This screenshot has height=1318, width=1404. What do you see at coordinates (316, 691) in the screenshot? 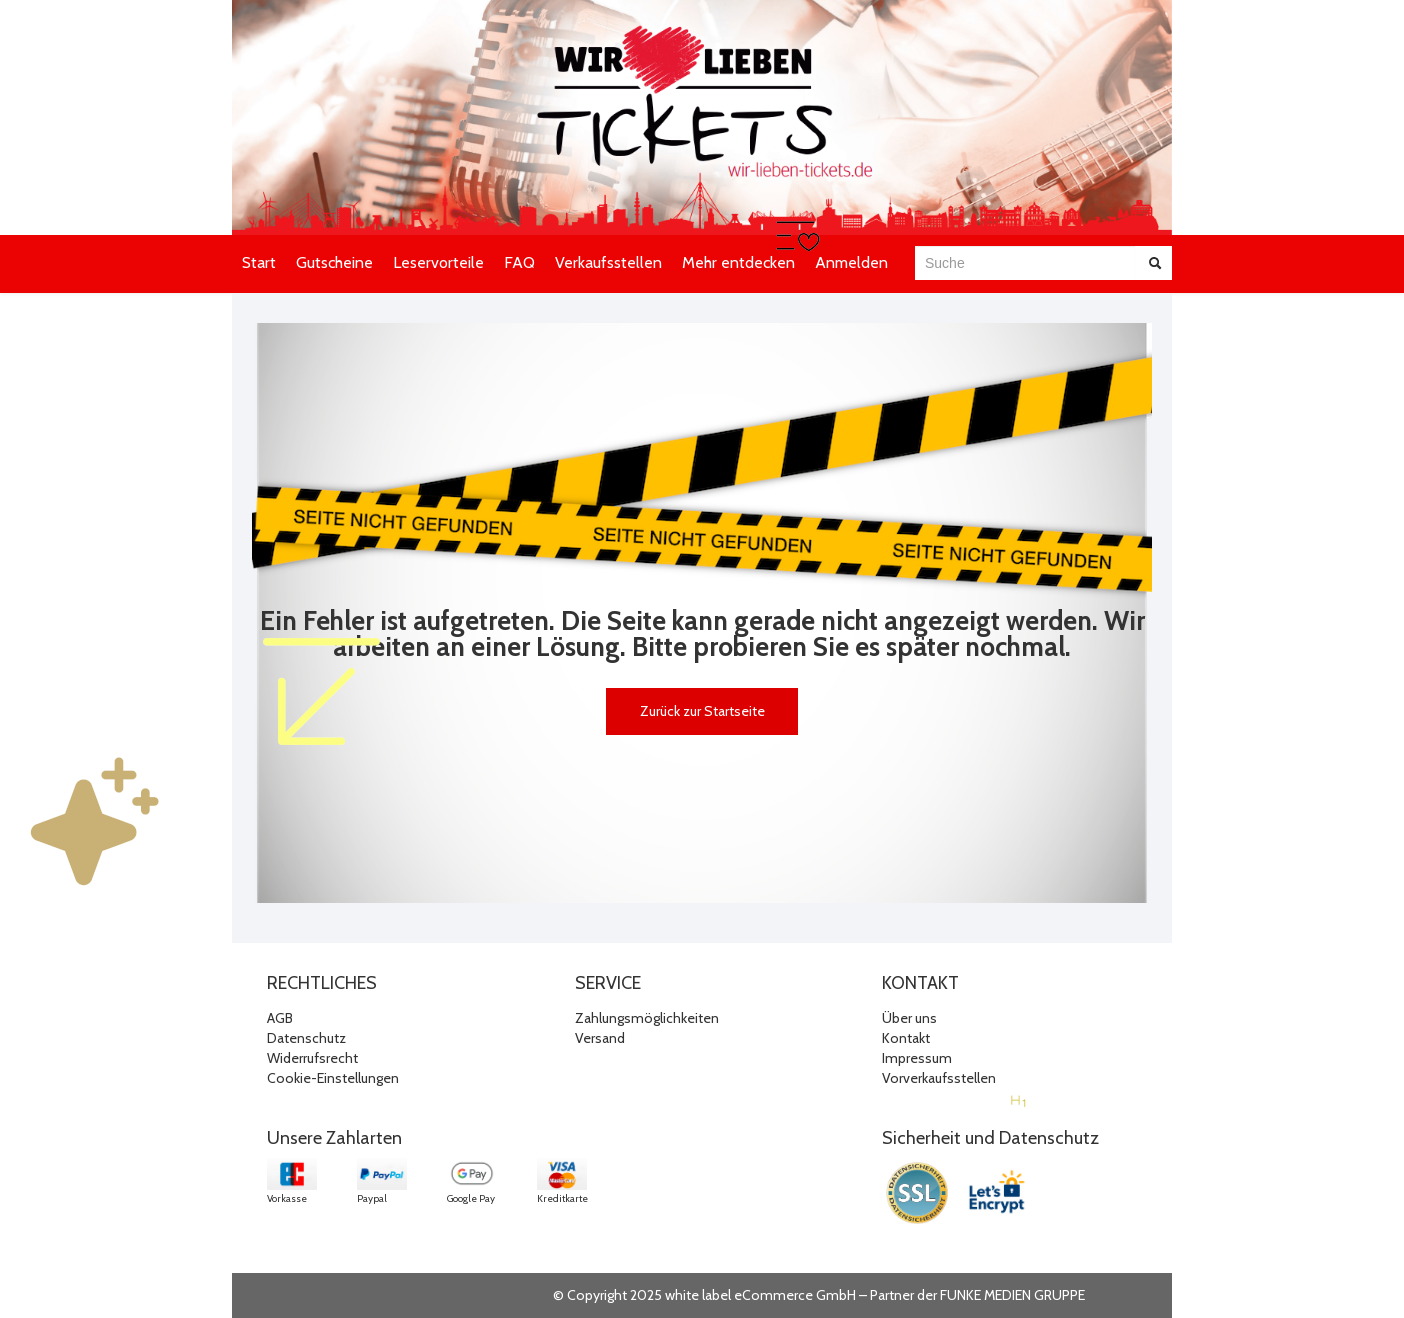
I see `move item to bottom-left corner` at bounding box center [316, 691].